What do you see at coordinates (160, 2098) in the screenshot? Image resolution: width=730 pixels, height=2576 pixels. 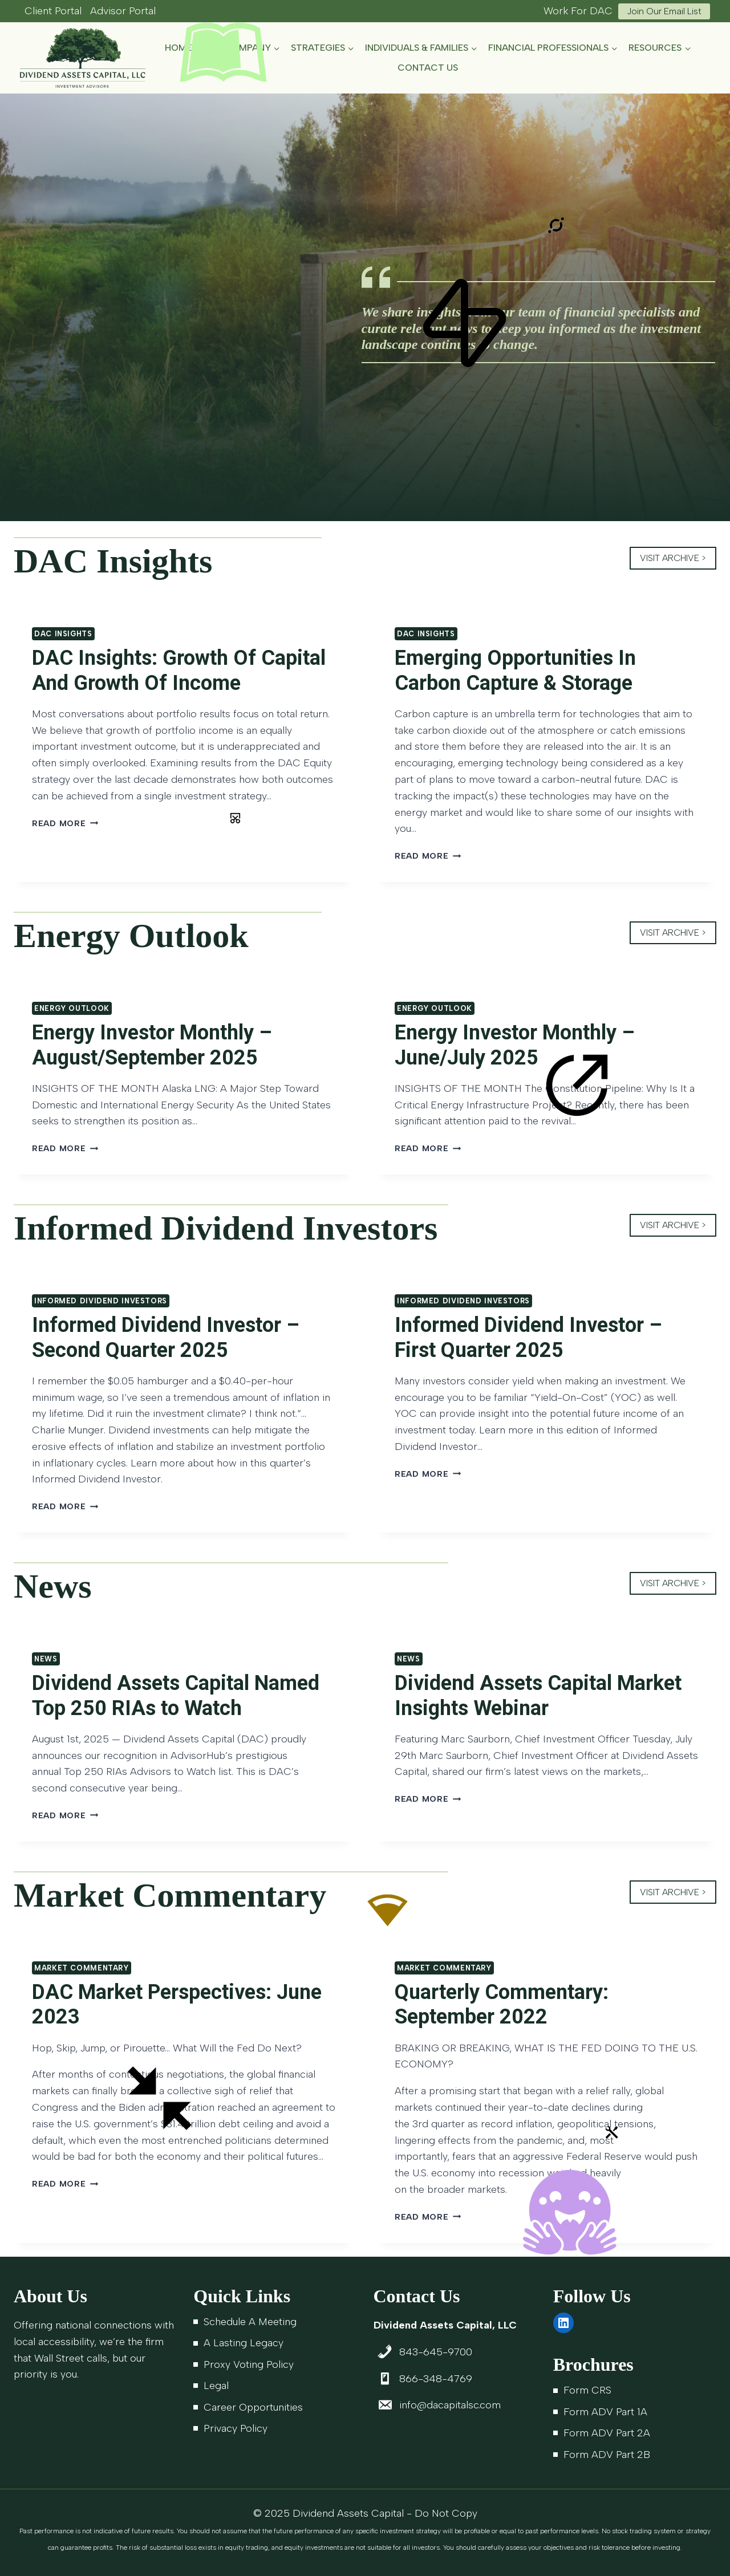 I see `collapse or minimize an expanded view` at bounding box center [160, 2098].